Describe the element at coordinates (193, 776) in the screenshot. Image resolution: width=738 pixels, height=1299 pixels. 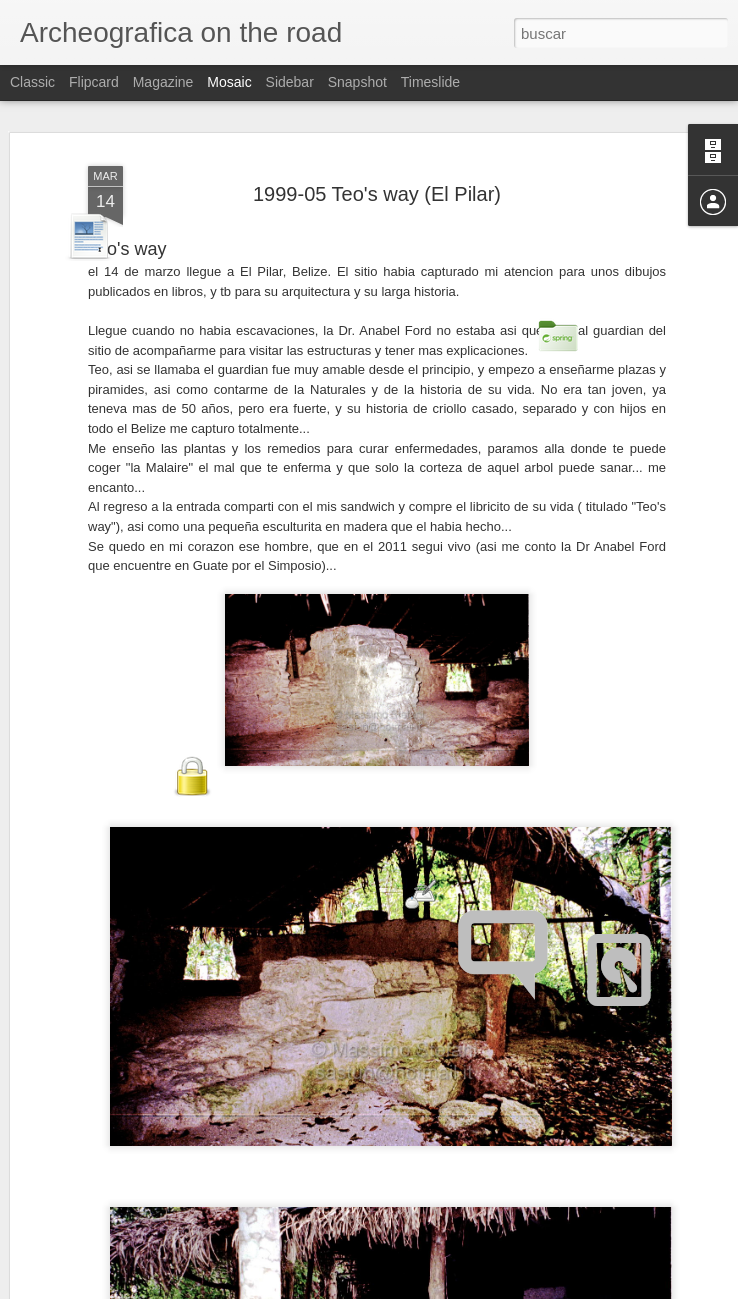
I see `indicates content or settings are locked` at that location.